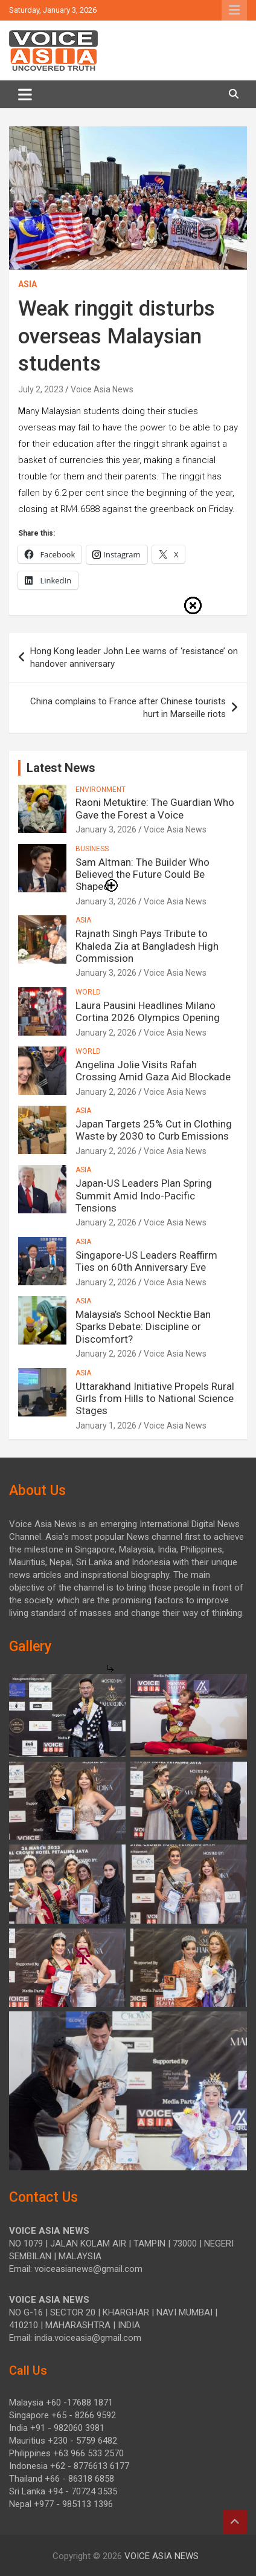  Describe the element at coordinates (110, 1668) in the screenshot. I see `navigate to a subdirectory or nested folder` at that location.